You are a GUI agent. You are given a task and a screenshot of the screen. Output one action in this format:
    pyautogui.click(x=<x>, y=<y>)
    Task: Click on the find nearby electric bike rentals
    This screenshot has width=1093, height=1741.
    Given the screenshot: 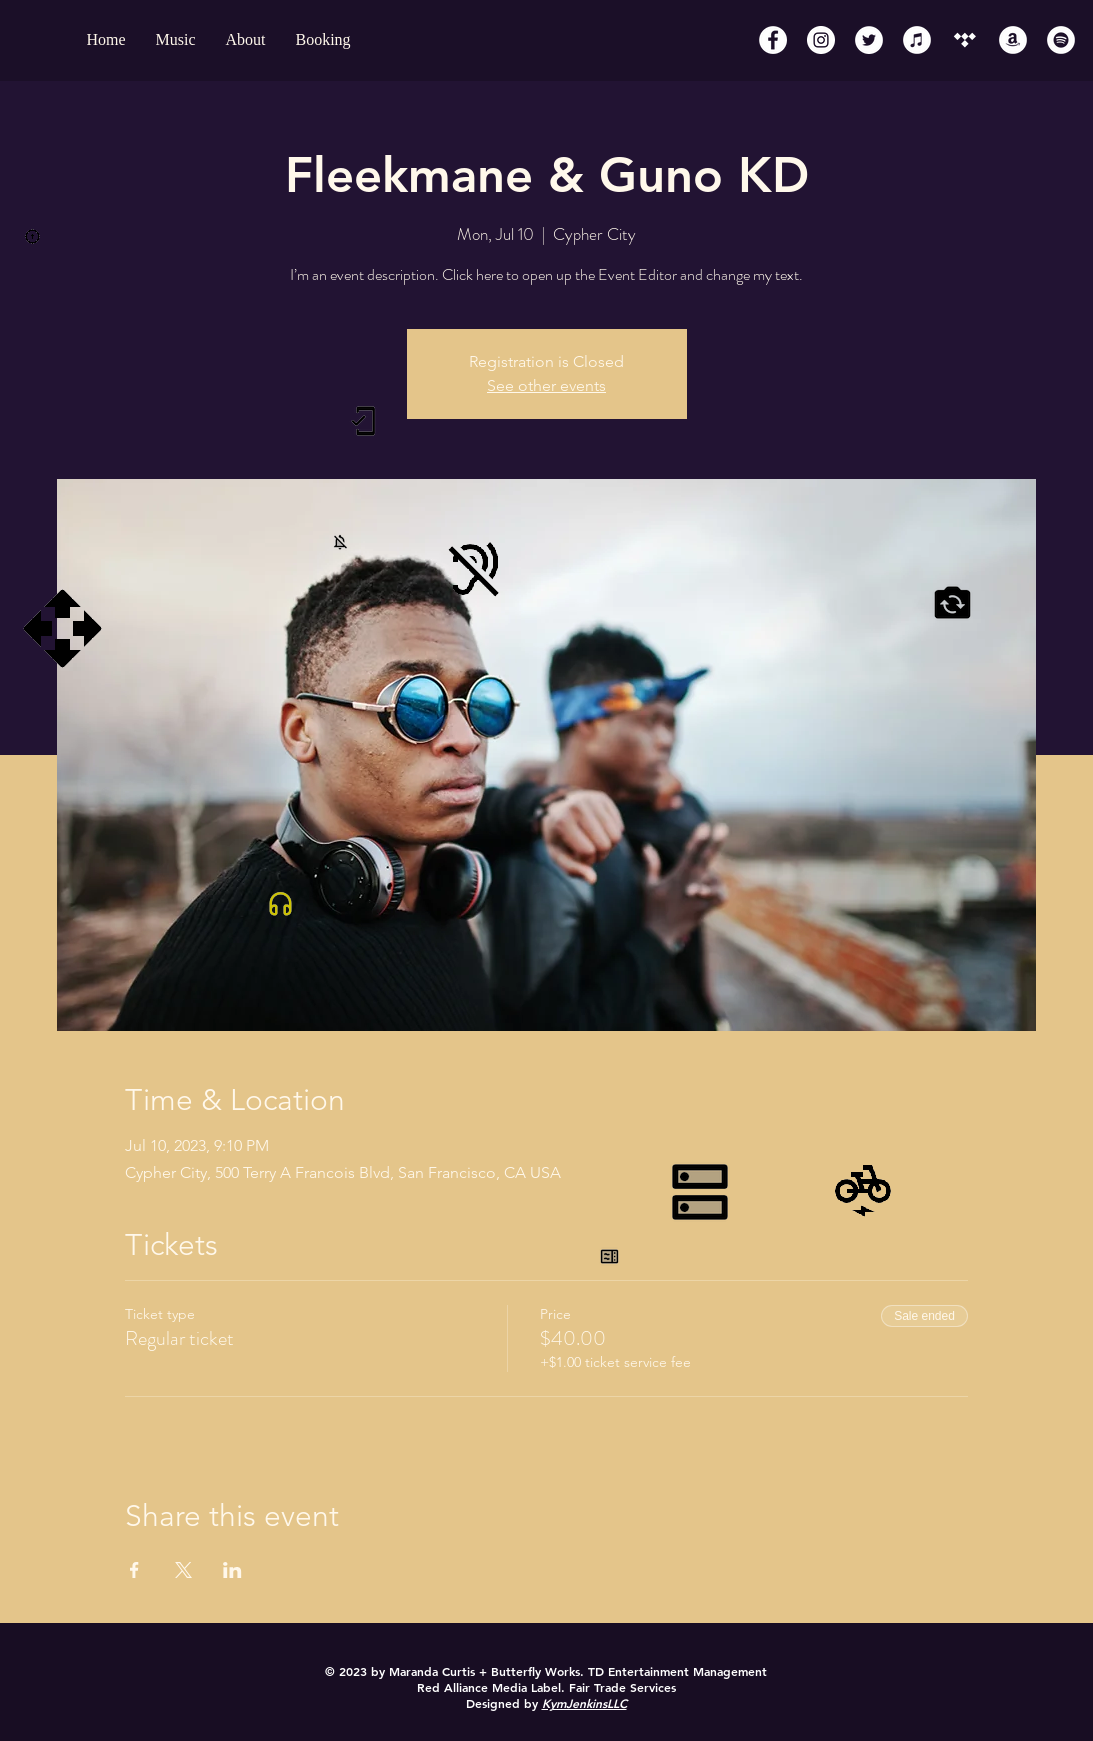 What is the action you would take?
    pyautogui.click(x=863, y=1191)
    